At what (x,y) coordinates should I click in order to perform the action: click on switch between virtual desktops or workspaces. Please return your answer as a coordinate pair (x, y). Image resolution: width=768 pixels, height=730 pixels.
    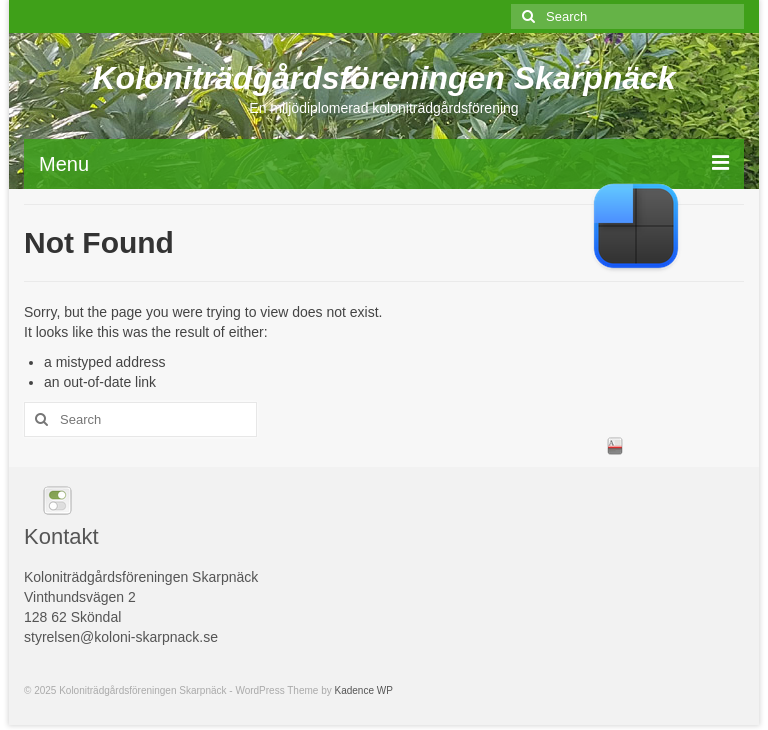
    Looking at the image, I should click on (636, 226).